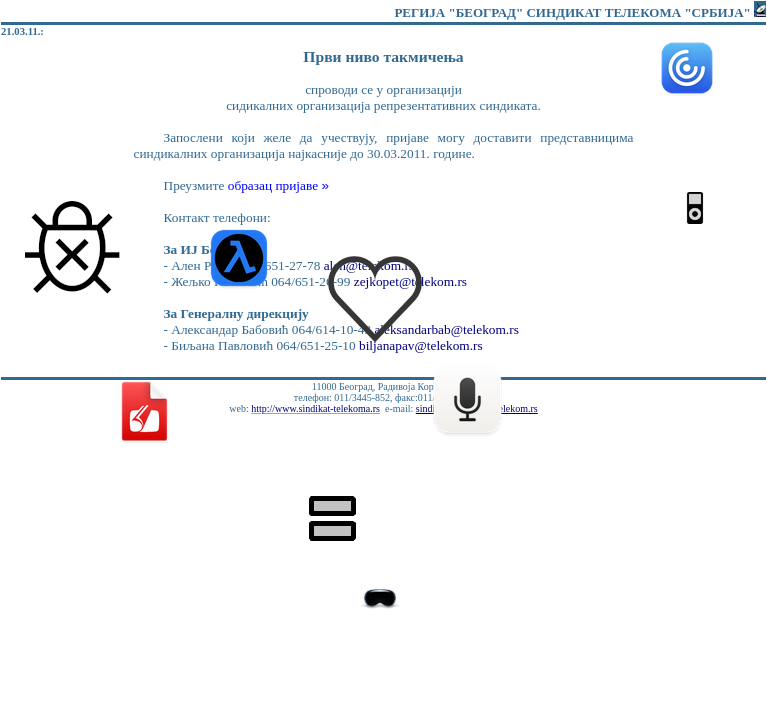  Describe the element at coordinates (239, 258) in the screenshot. I see `launch half-life: blue shift game` at that location.